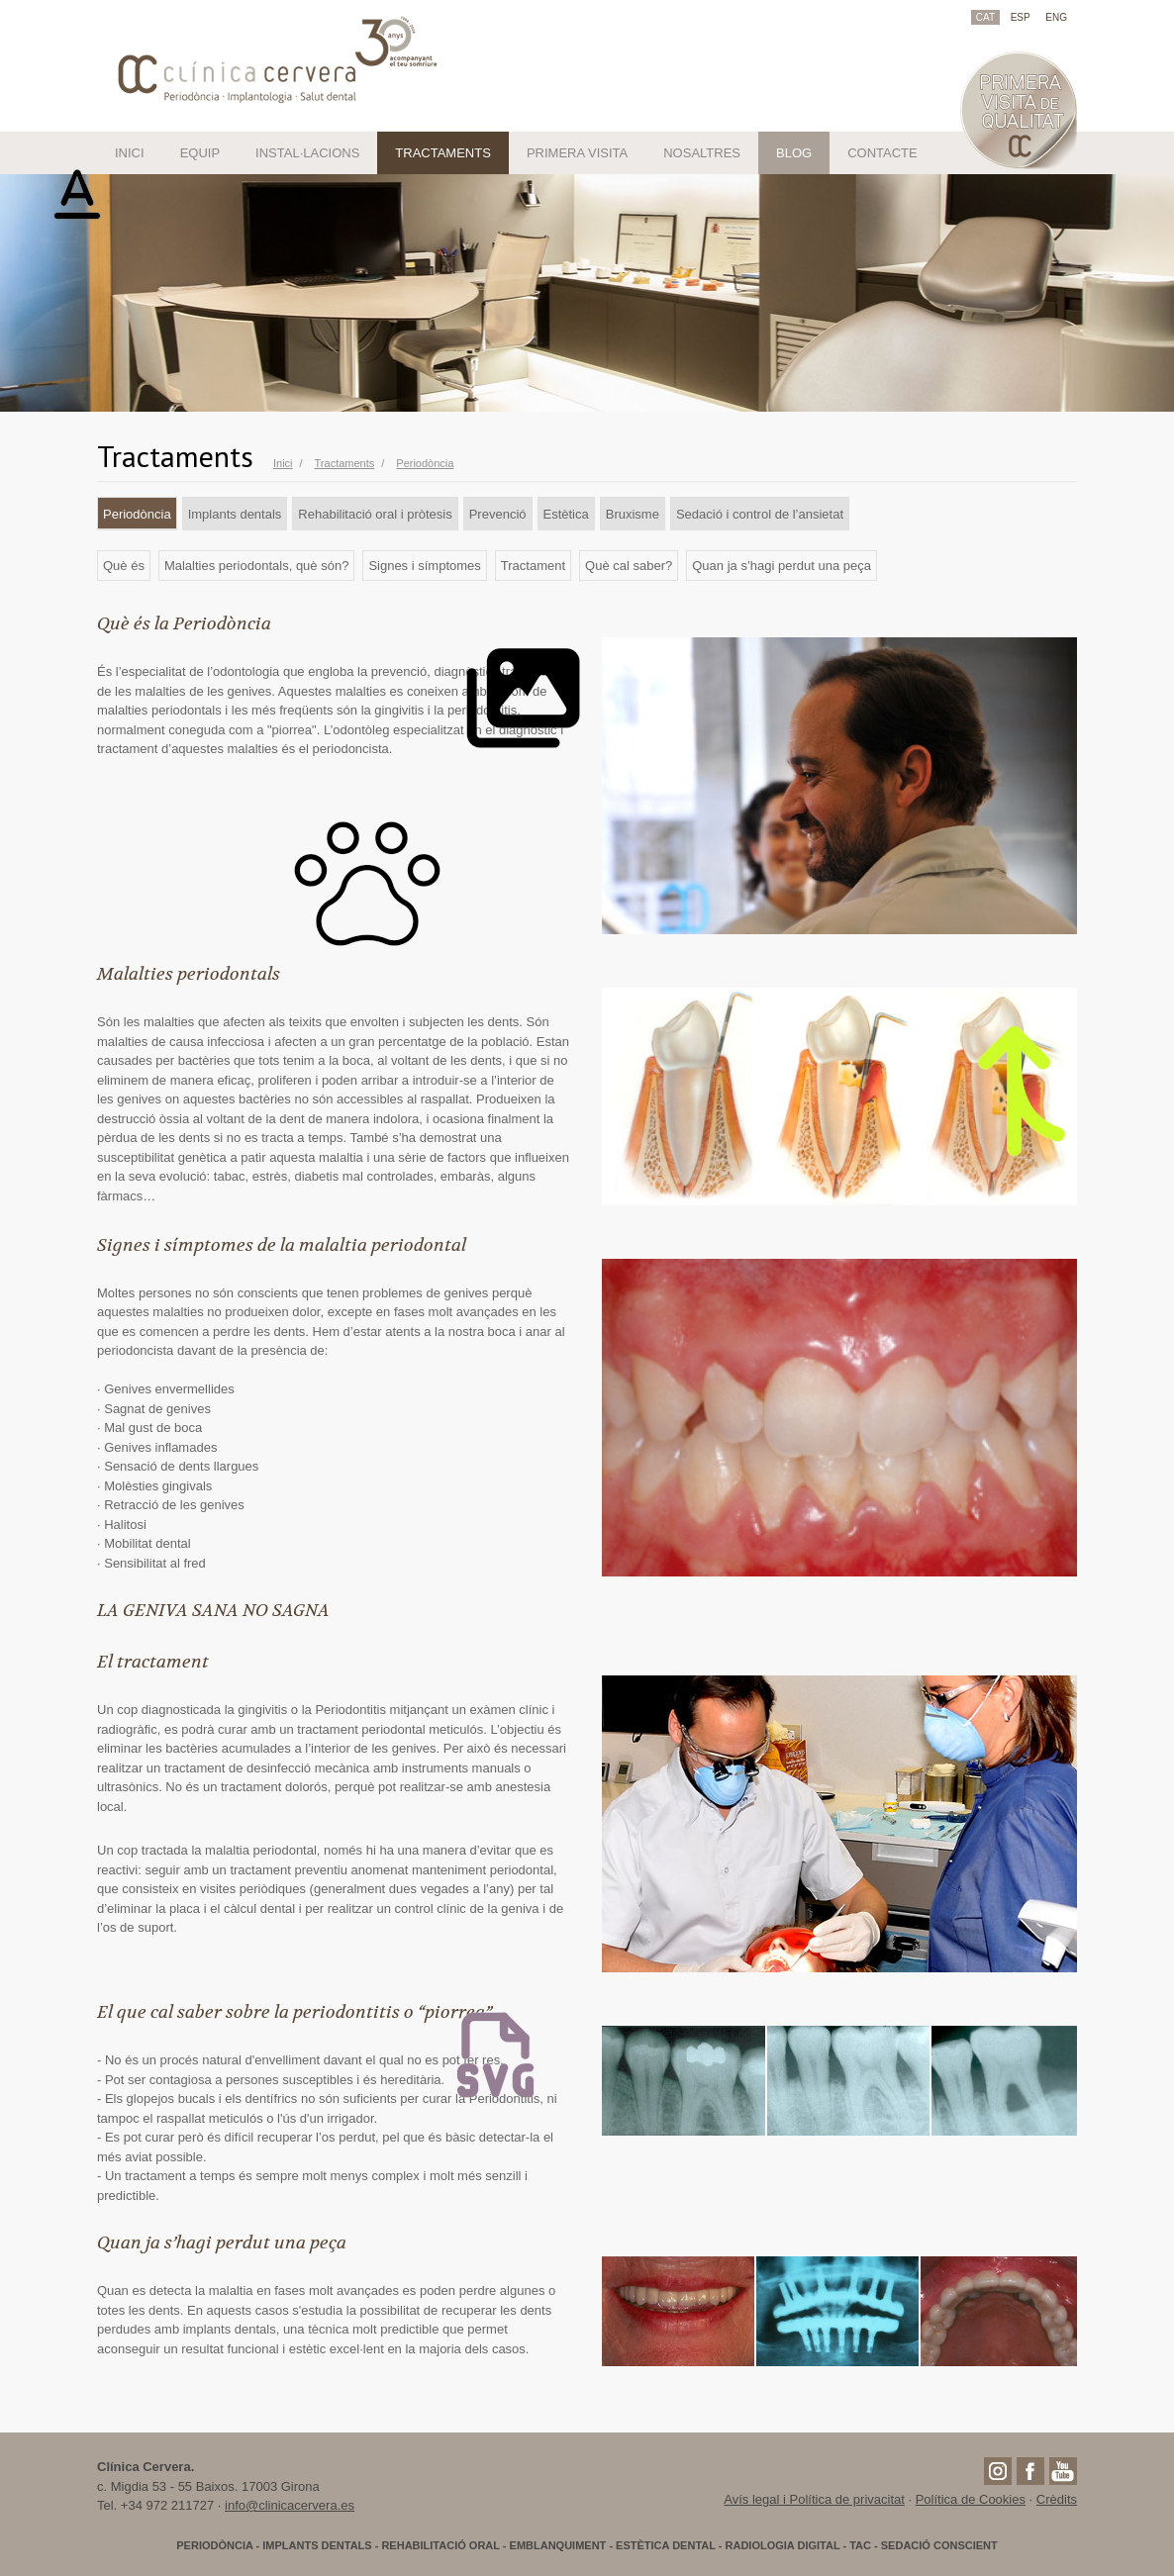 The height and width of the screenshot is (2576, 1174). What do you see at coordinates (1014, 1091) in the screenshot?
I see `merge lanes or paths to the right` at bounding box center [1014, 1091].